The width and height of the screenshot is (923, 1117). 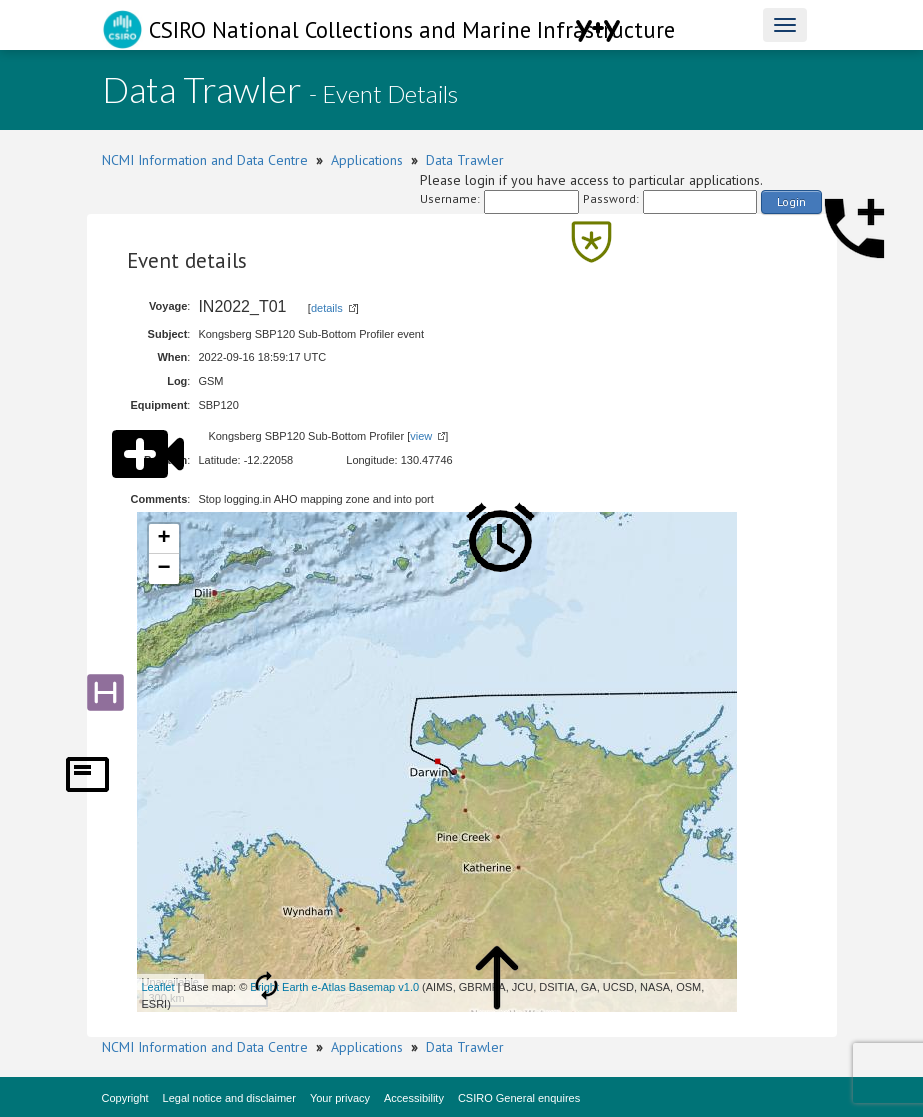 What do you see at coordinates (598, 28) in the screenshot?
I see `mathematical expression or formula input` at bounding box center [598, 28].